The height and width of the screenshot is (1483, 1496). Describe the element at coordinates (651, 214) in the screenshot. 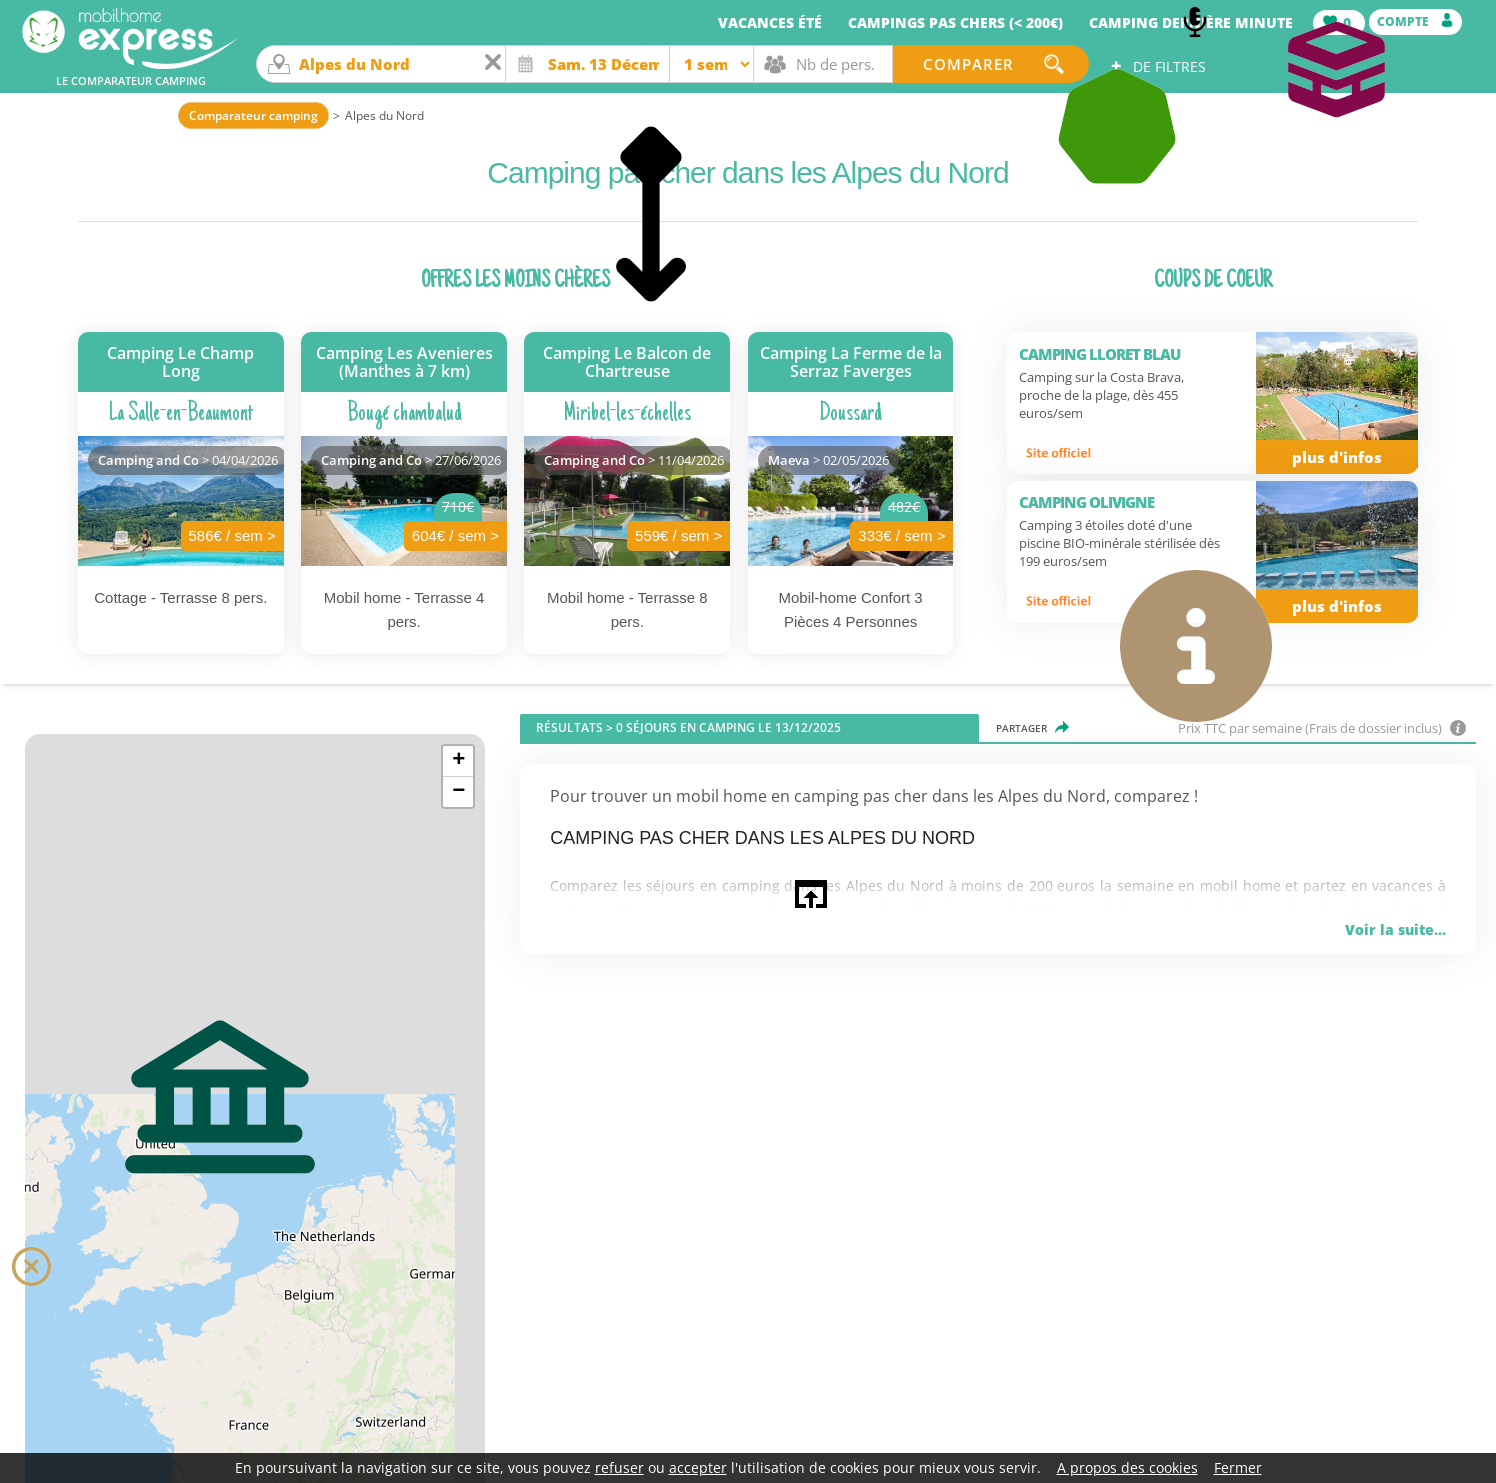

I see `move item down in a list or queue` at that location.